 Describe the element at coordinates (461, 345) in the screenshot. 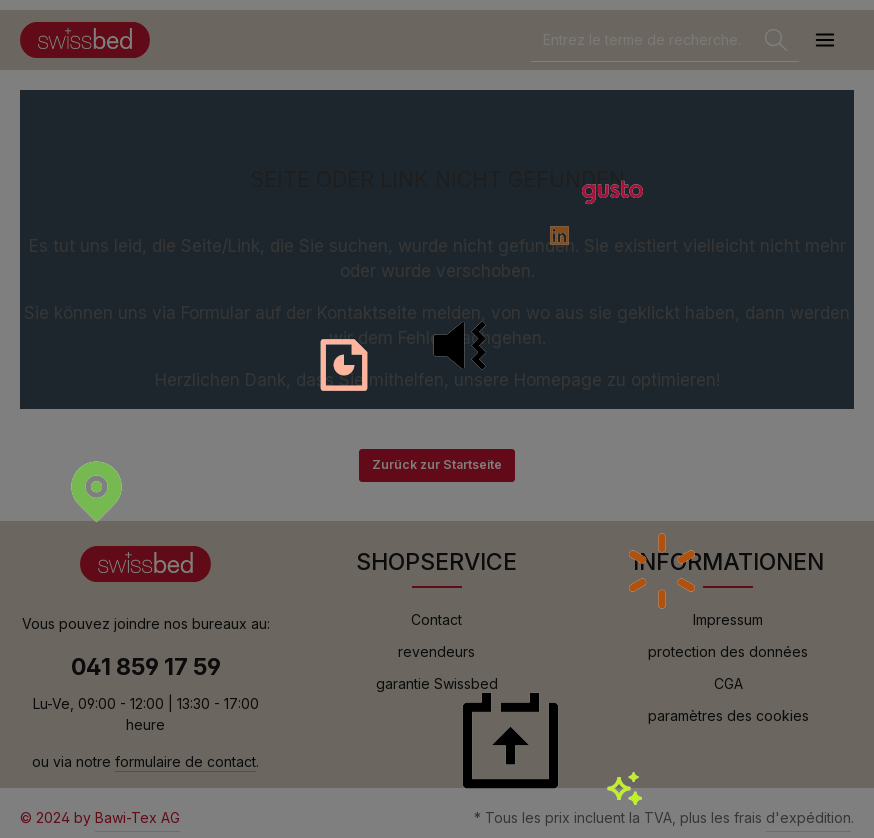

I see `set device to vibrate mode` at that location.